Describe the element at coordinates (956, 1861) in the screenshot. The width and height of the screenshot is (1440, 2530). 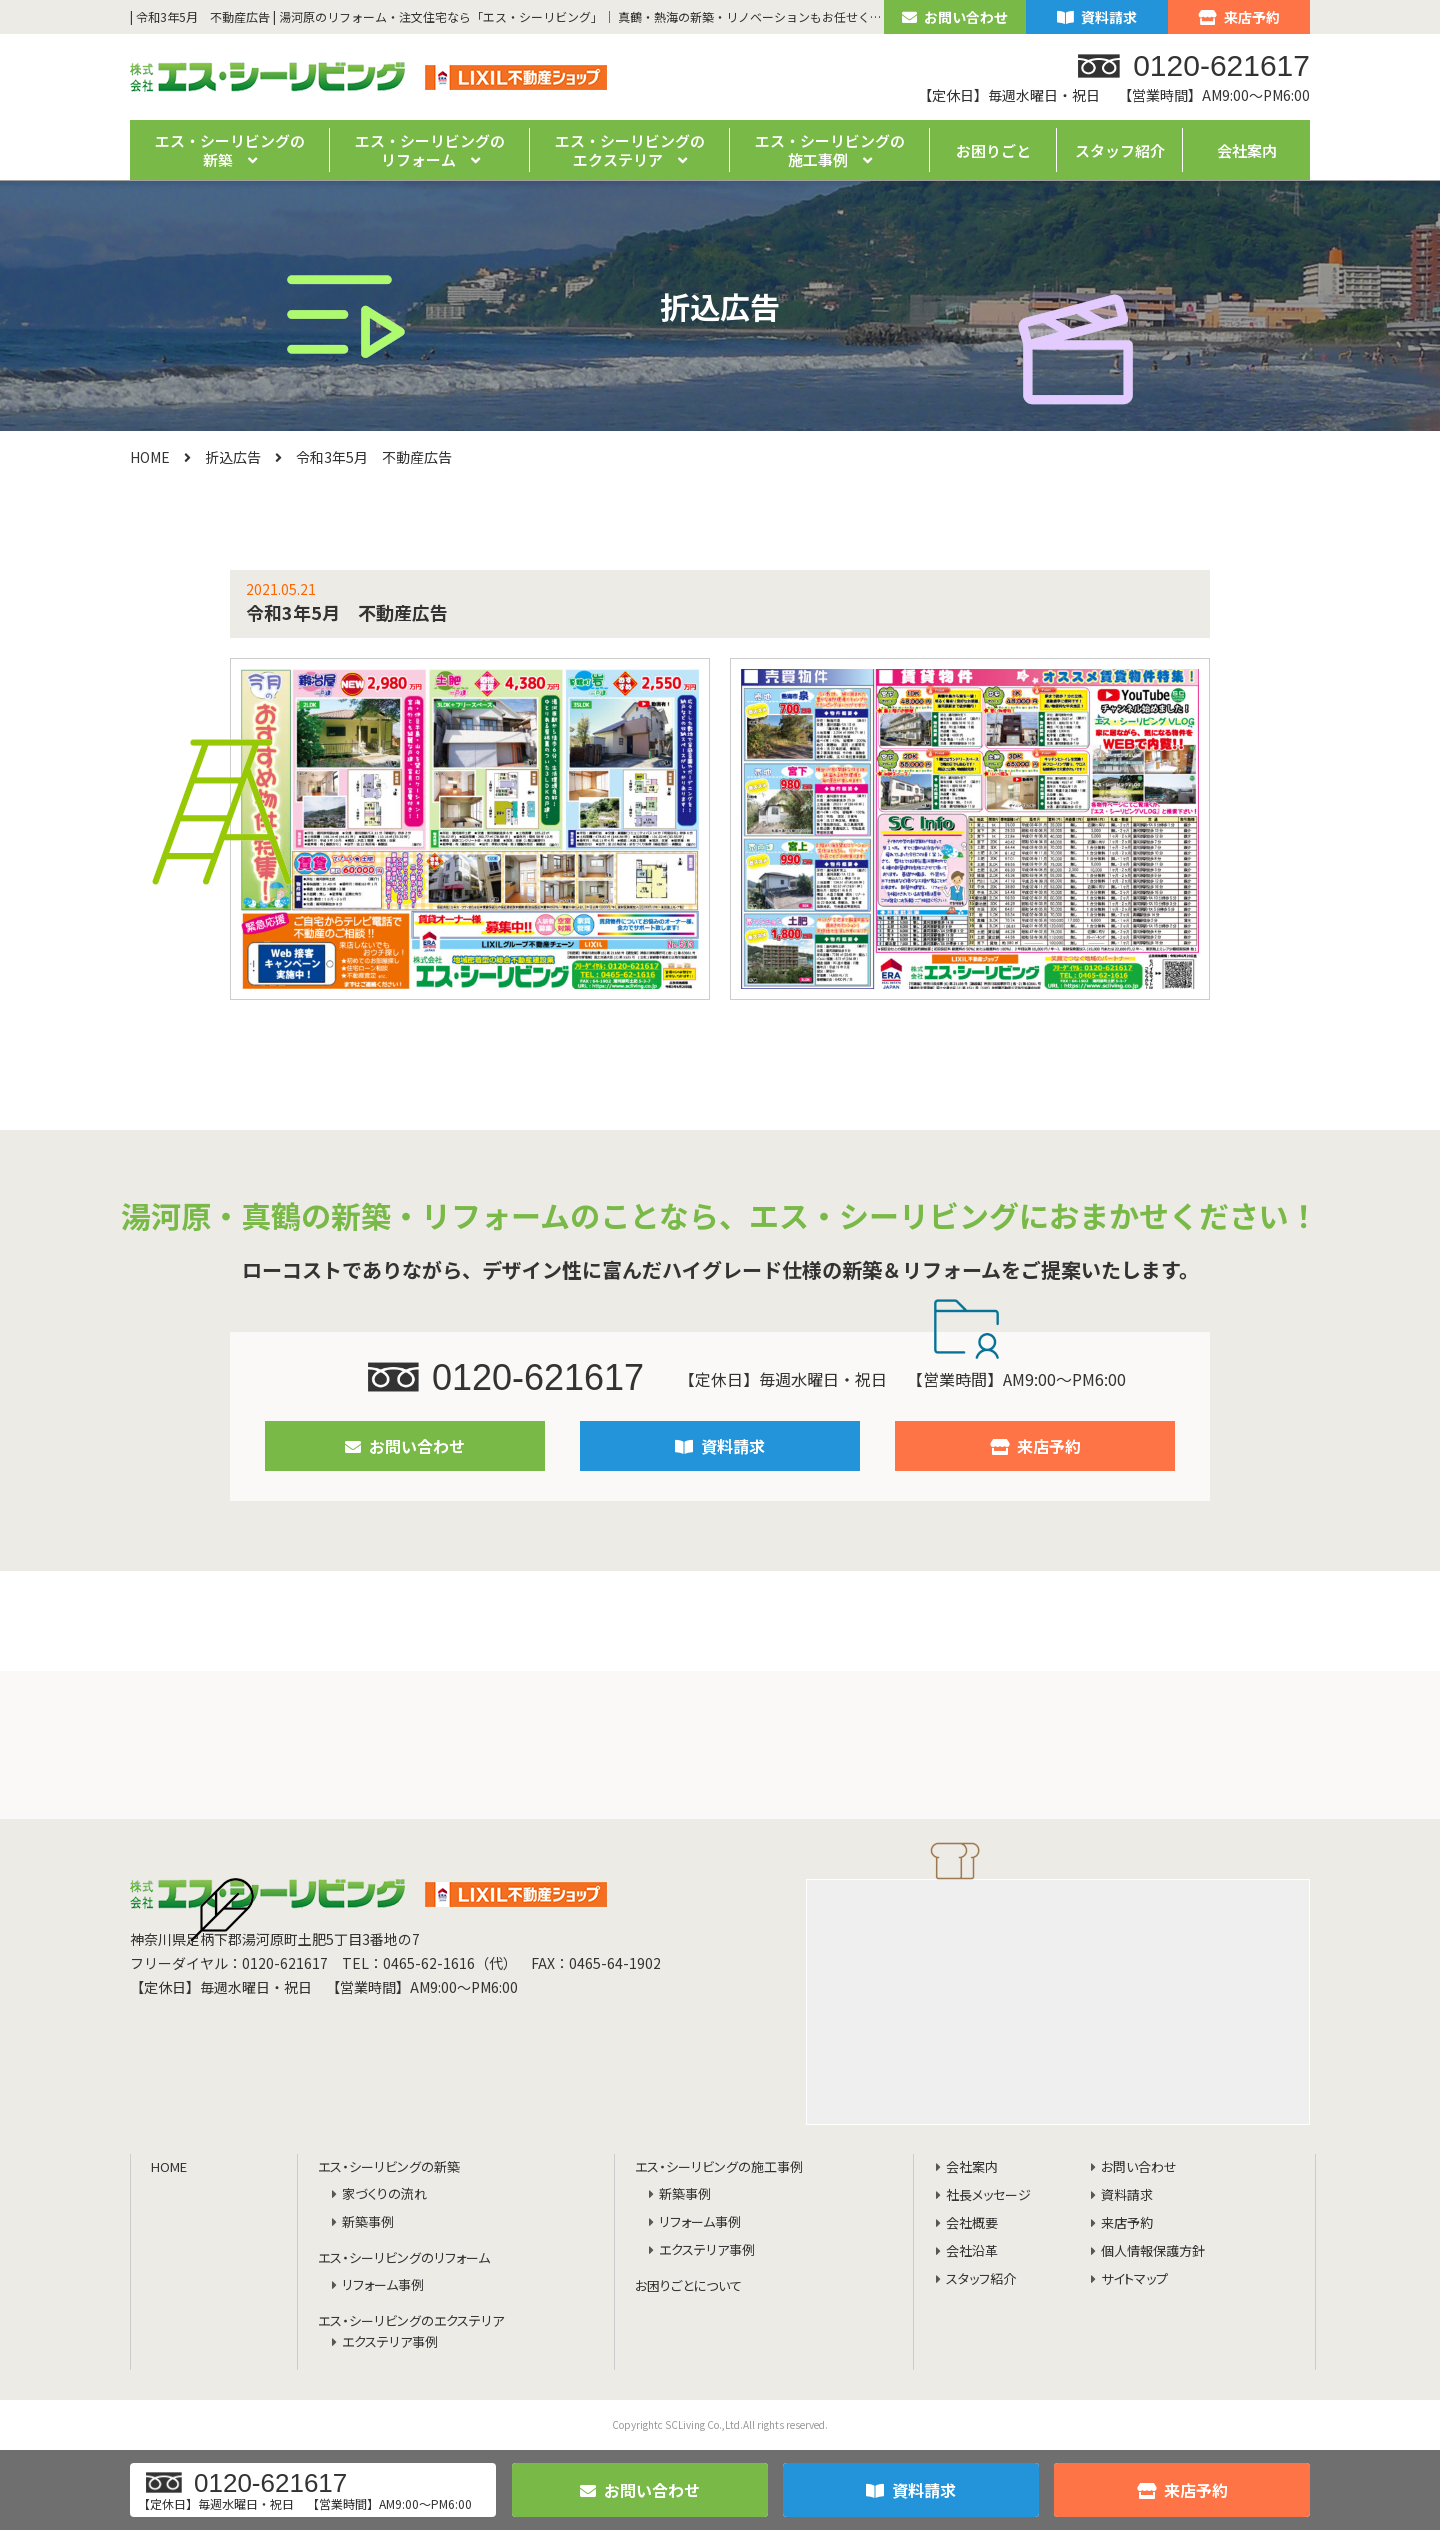
I see `browse bakery or bread products` at that location.